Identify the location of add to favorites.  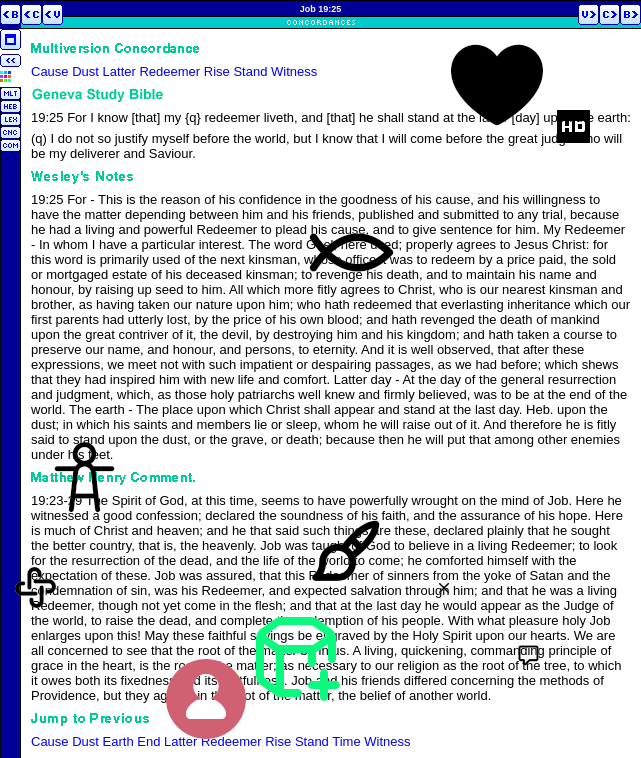
(497, 85).